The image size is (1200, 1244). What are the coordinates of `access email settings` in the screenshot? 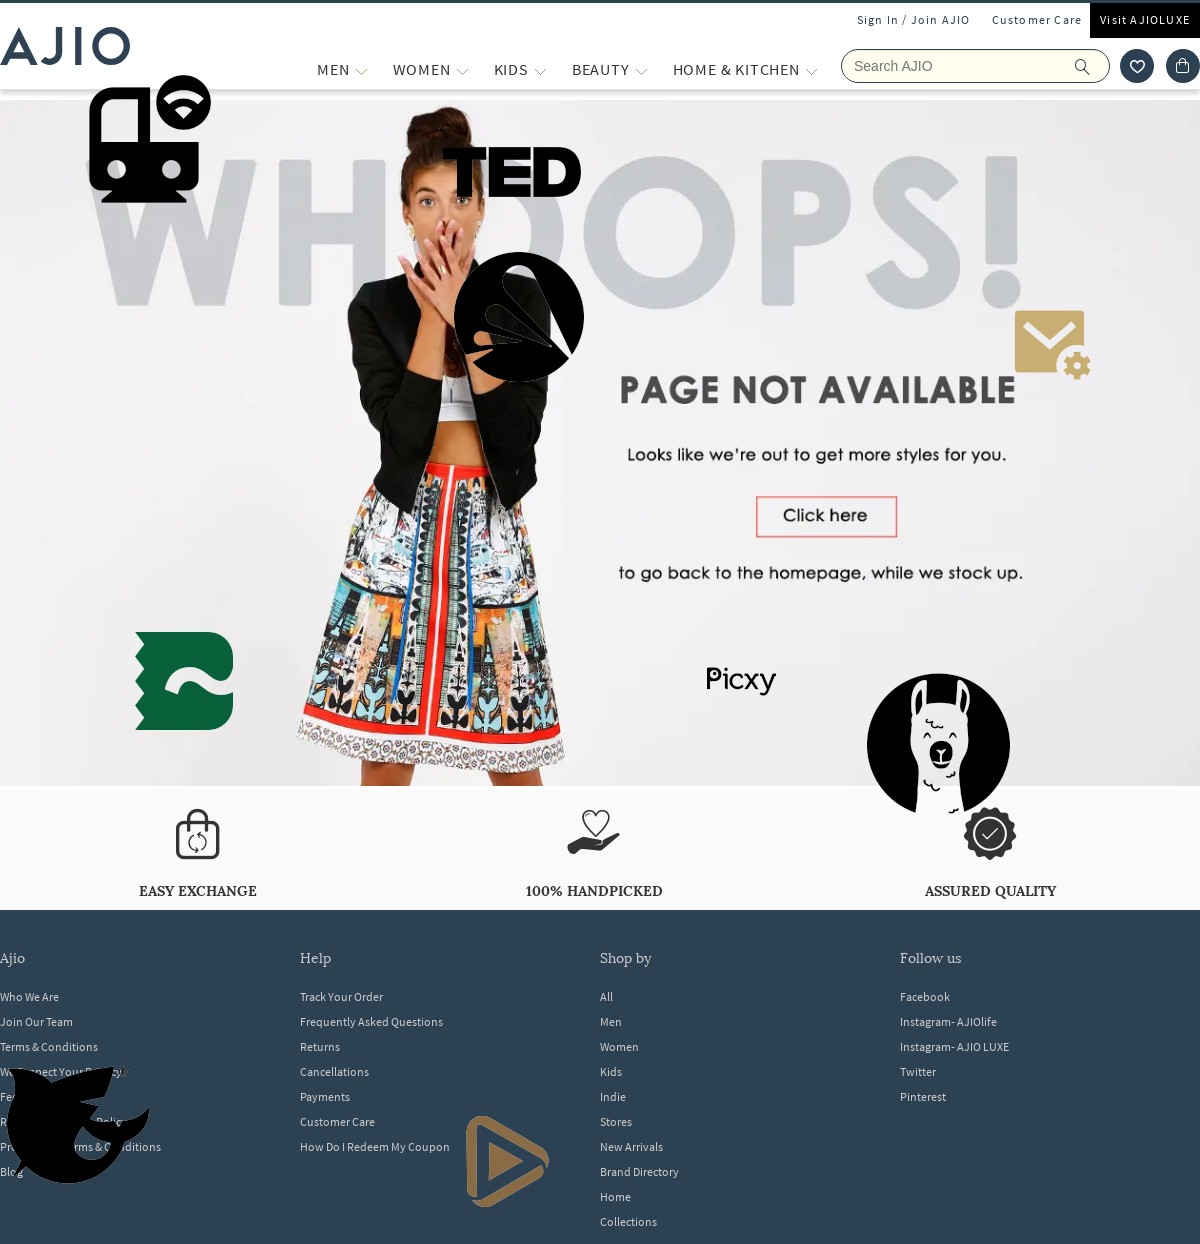 It's located at (1049, 341).